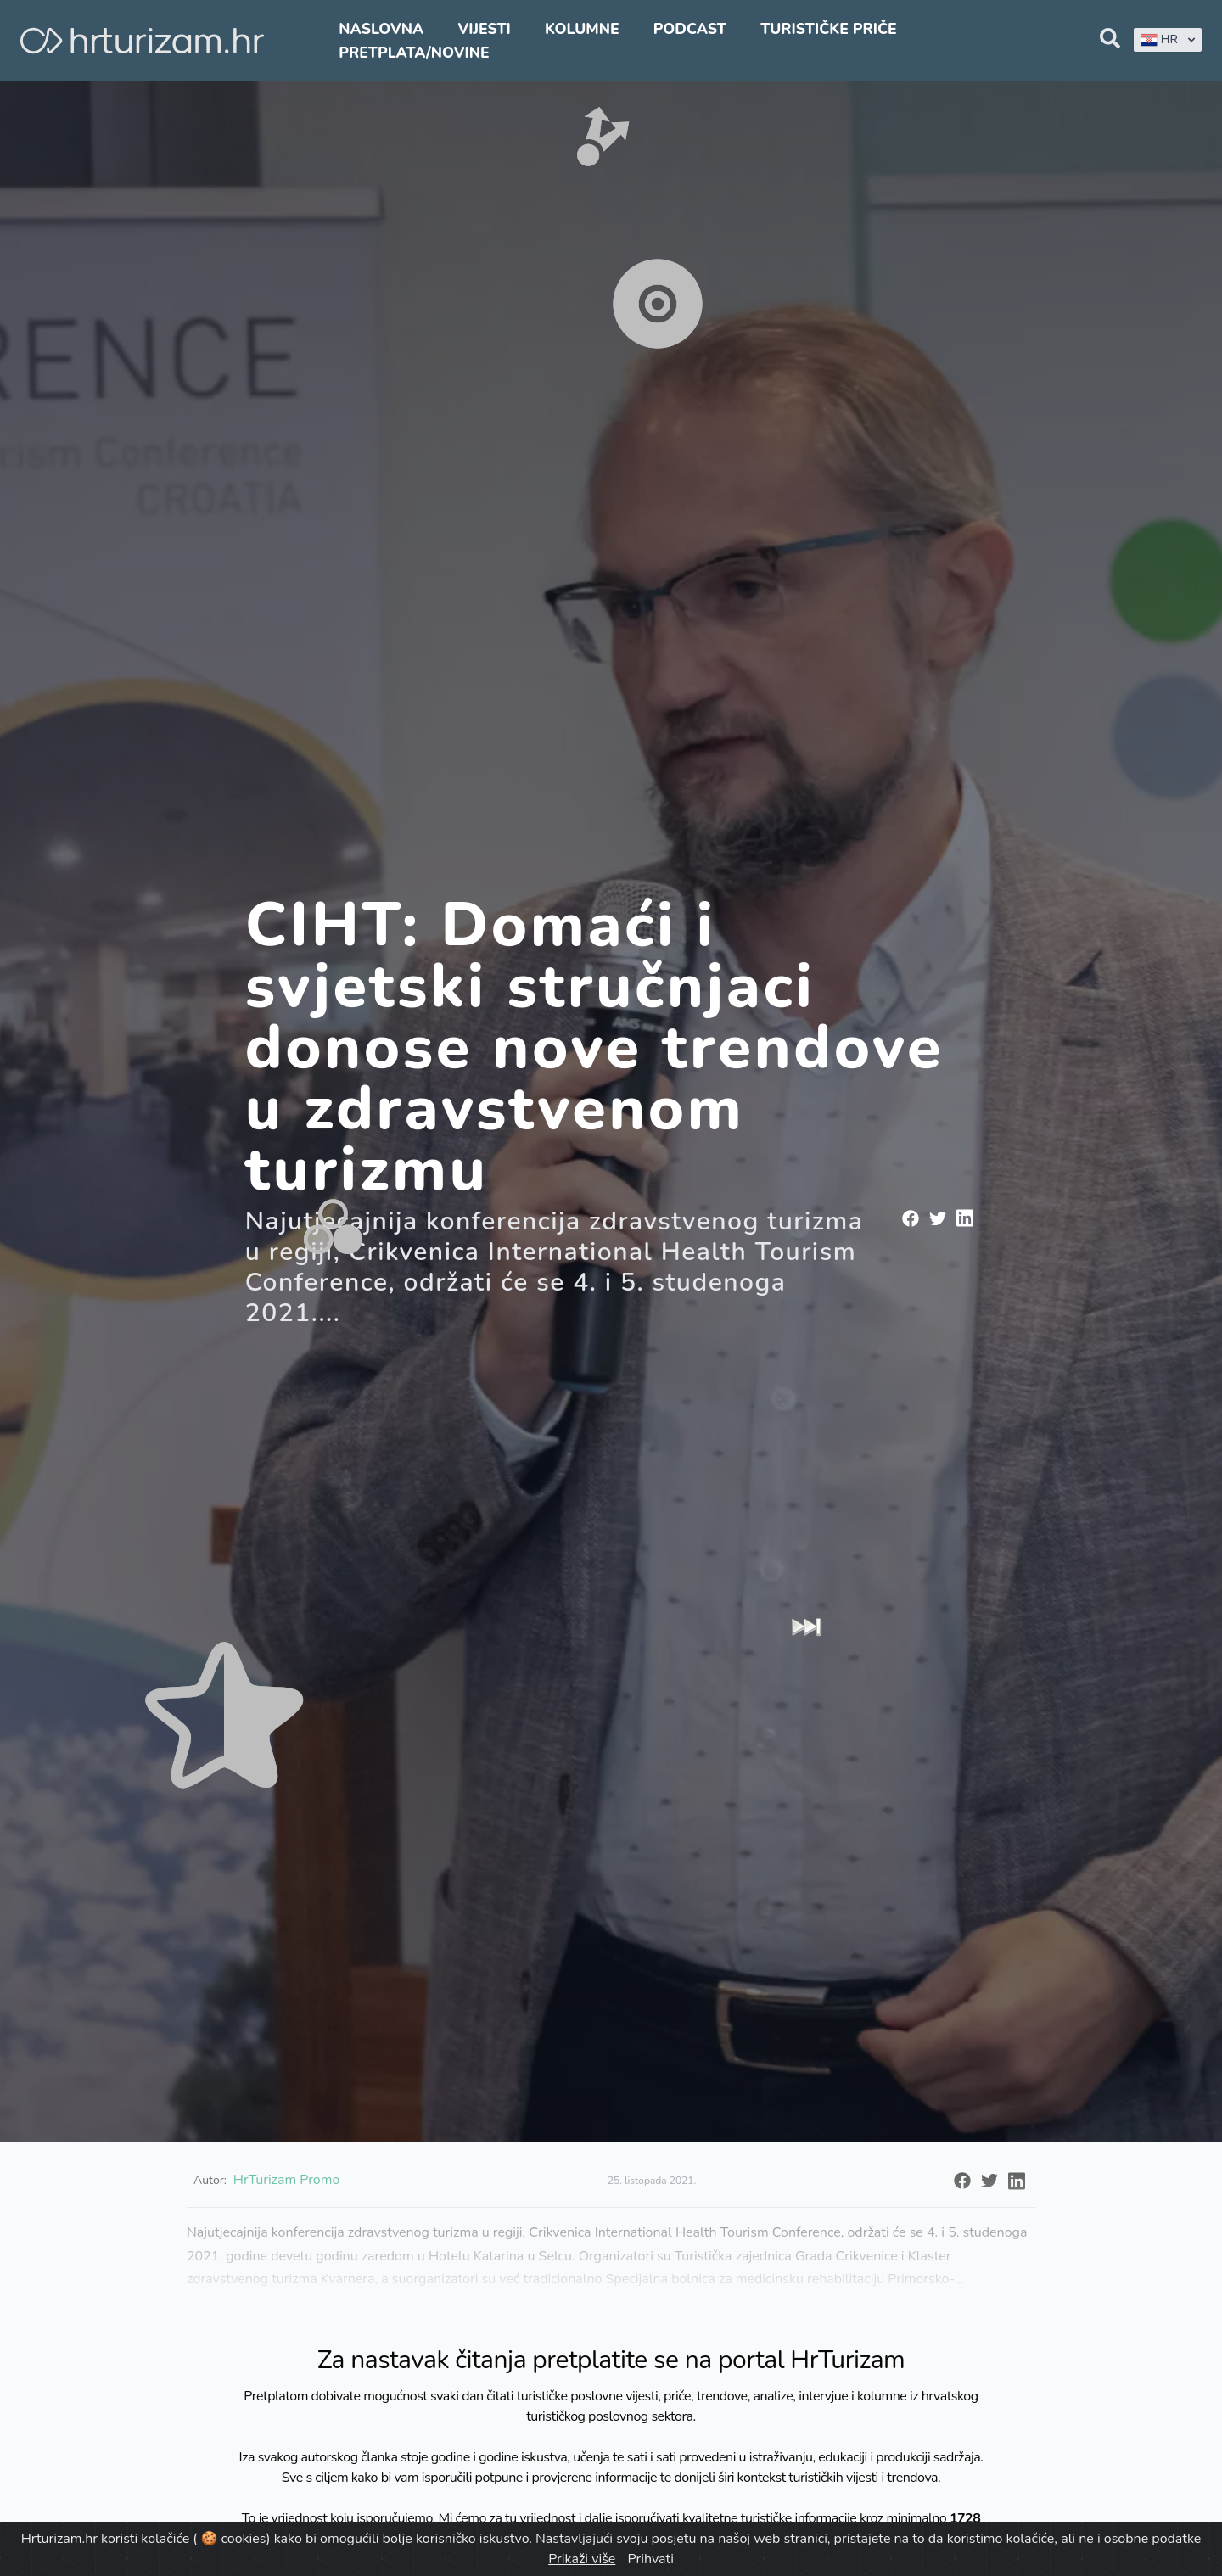 The height and width of the screenshot is (2576, 1222). Describe the element at coordinates (658, 304) in the screenshot. I see `access DVD or optical disc drive` at that location.